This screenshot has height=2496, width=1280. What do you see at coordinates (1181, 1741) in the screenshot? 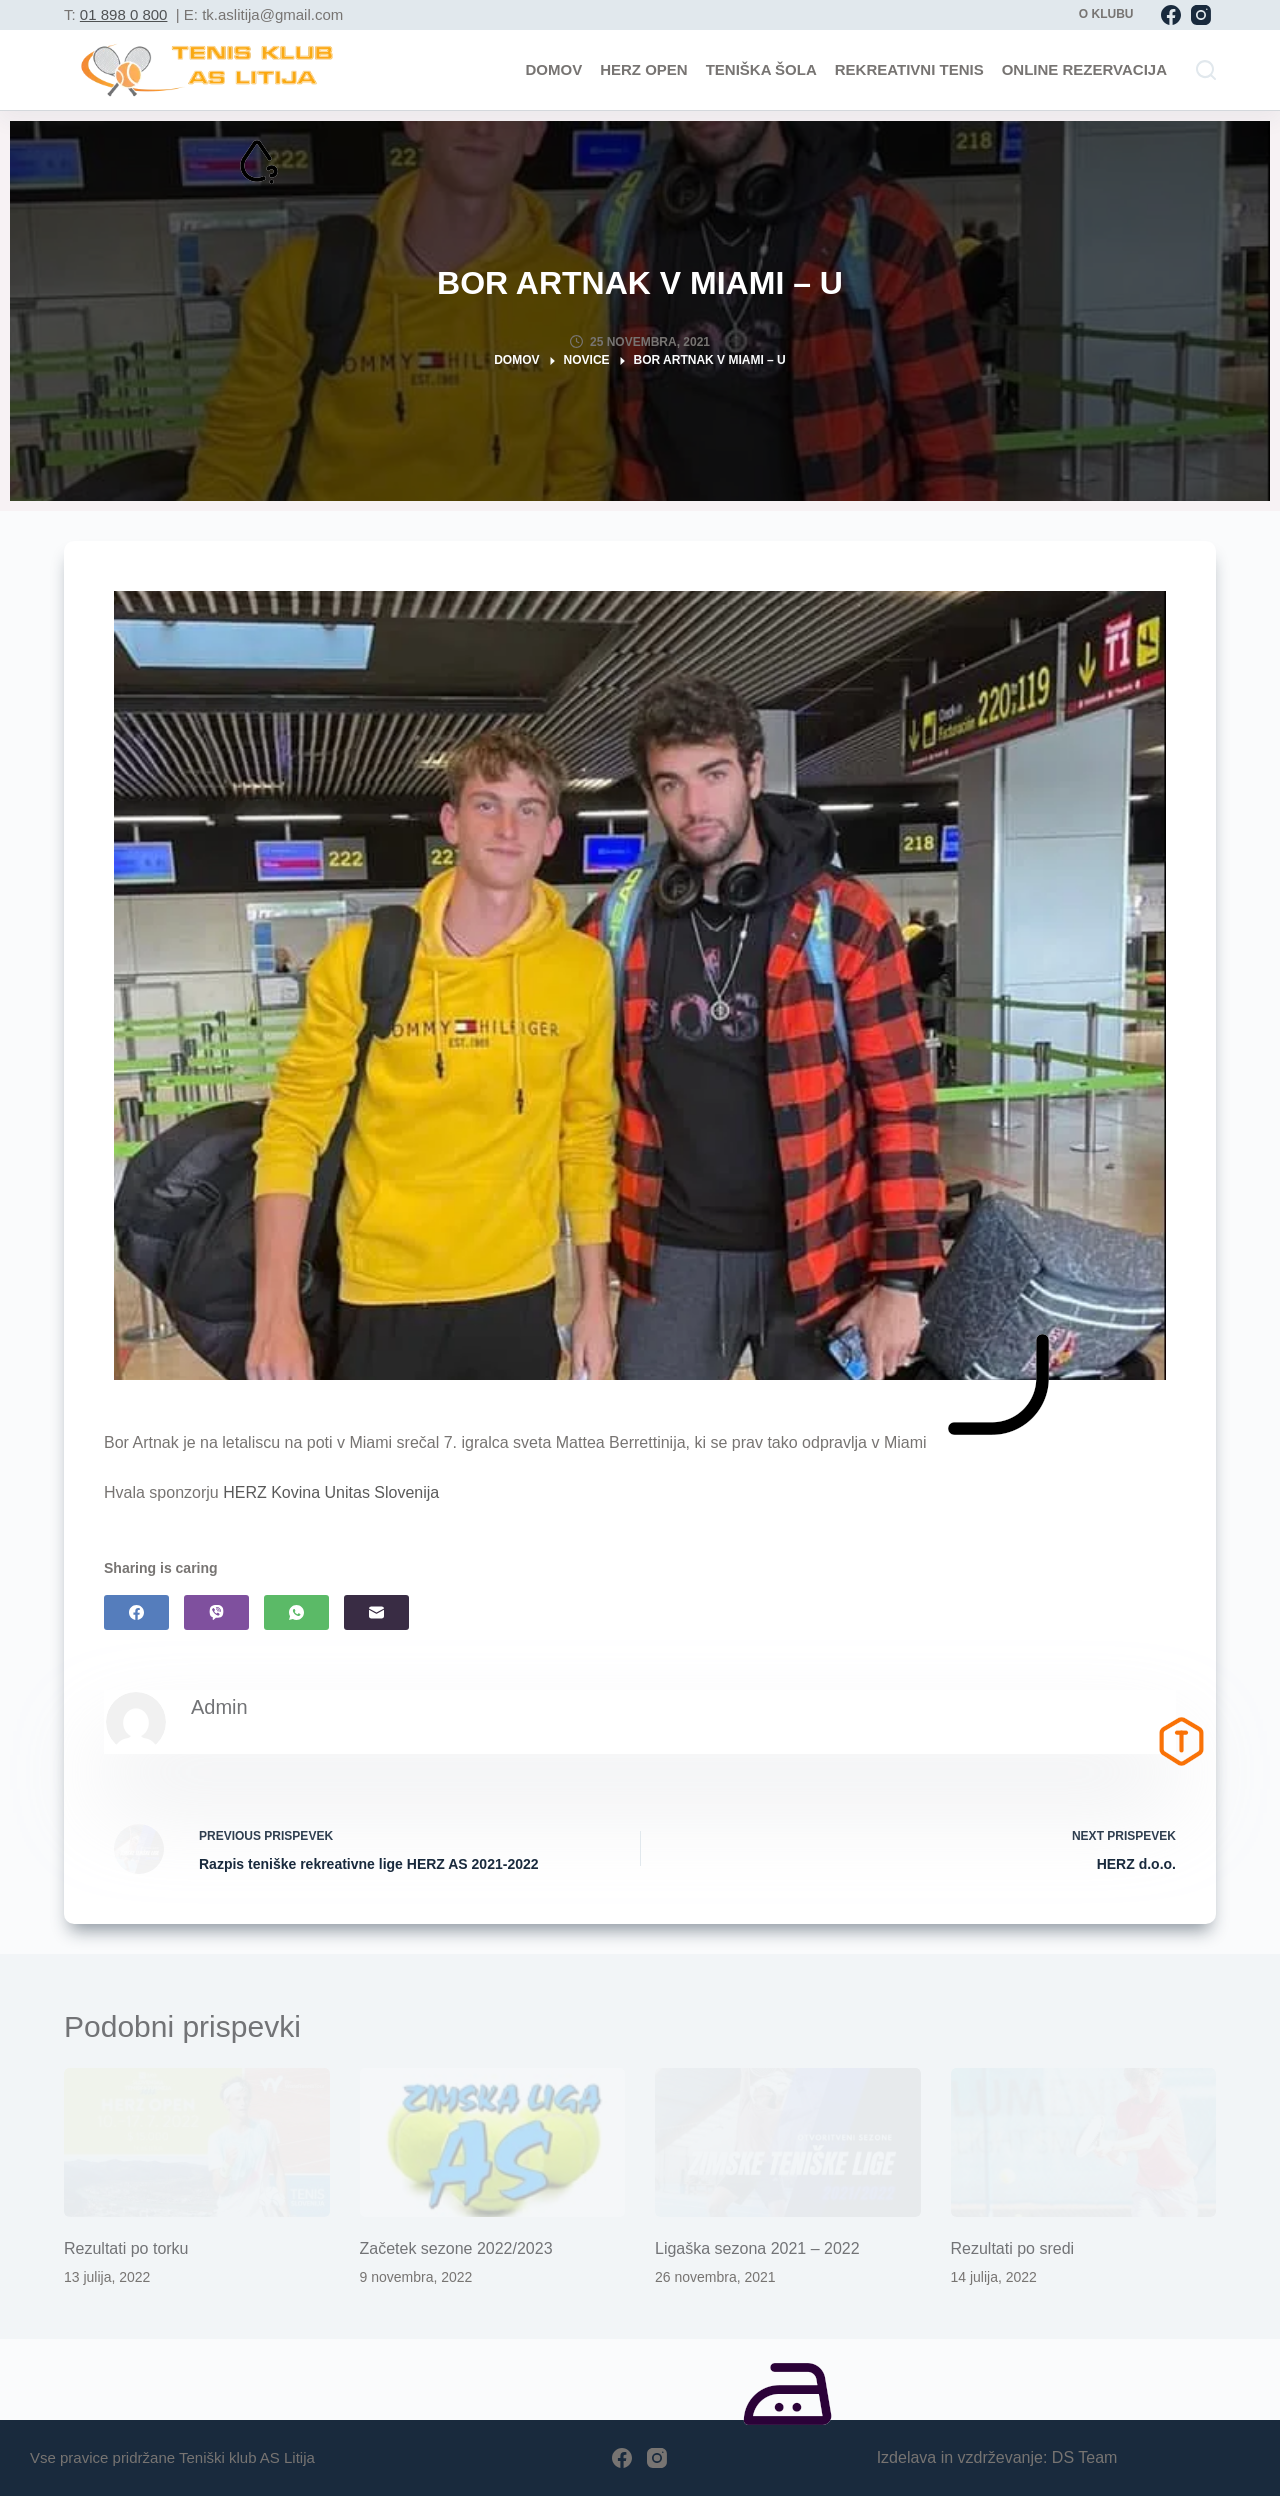
I see `indicates a category or tag starting with "T"` at bounding box center [1181, 1741].